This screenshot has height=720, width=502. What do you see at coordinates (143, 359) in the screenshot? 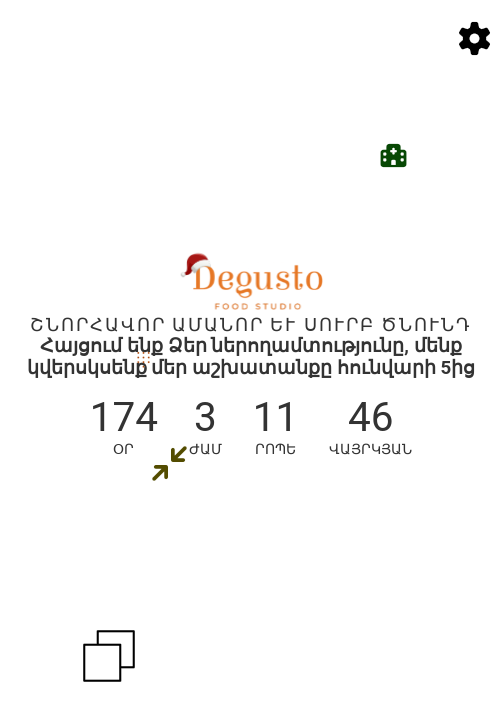
I see `open the numeric keypad` at bounding box center [143, 359].